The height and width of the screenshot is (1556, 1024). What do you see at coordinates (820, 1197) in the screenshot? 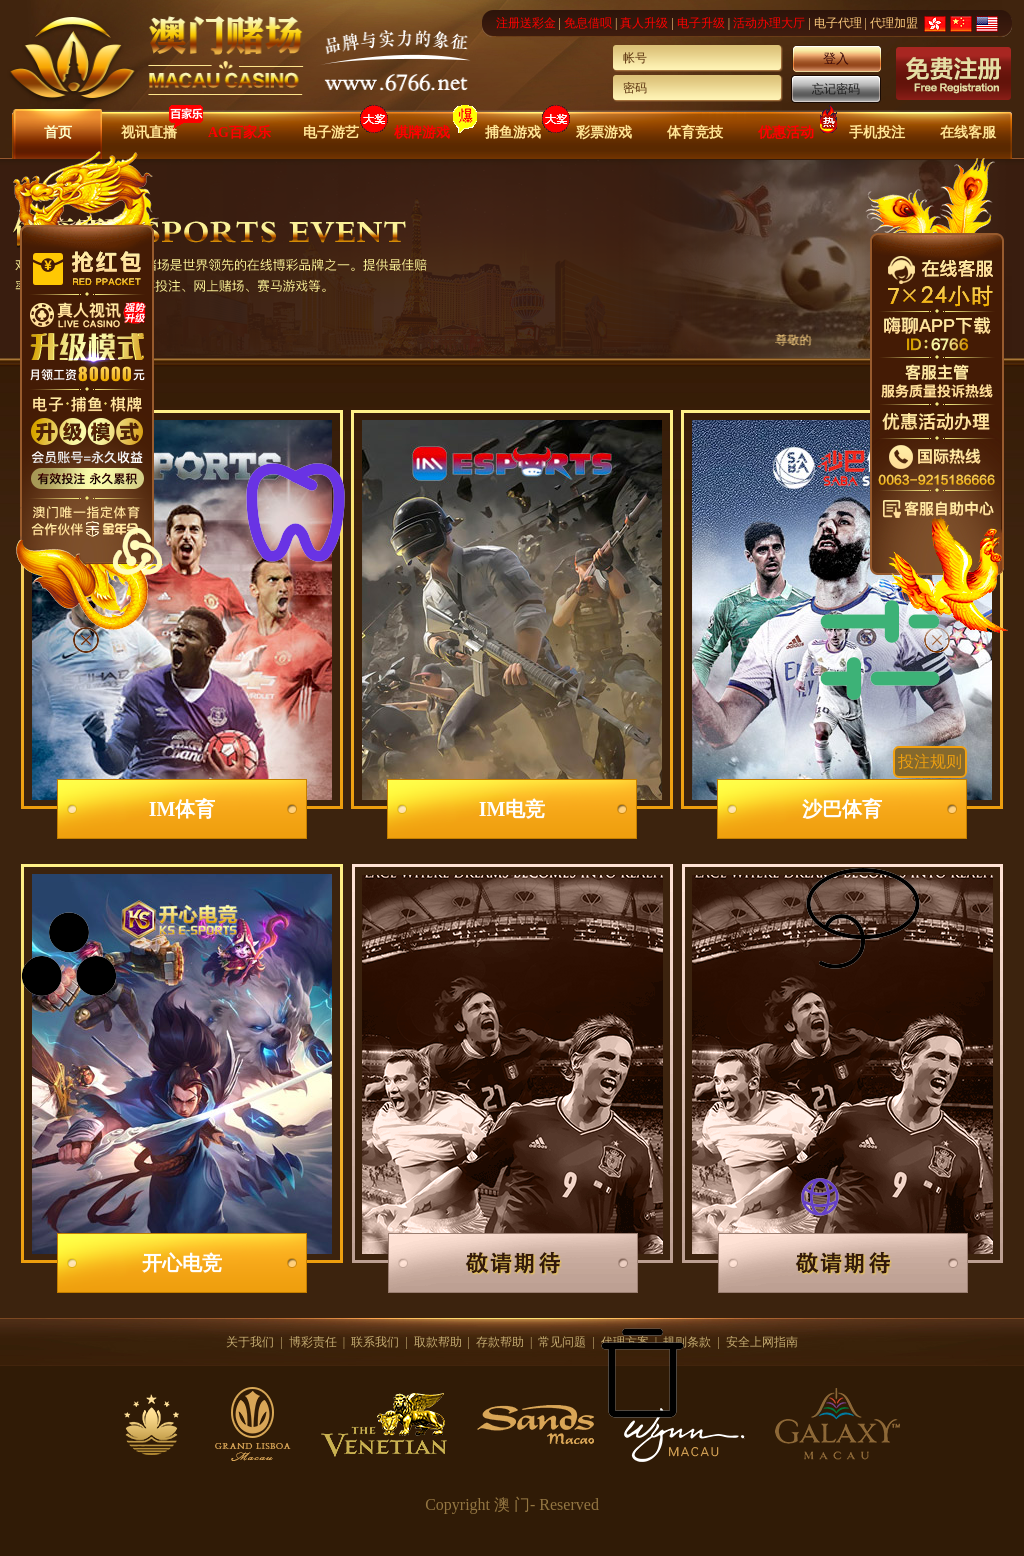
I see `switch to global or international settings` at bounding box center [820, 1197].